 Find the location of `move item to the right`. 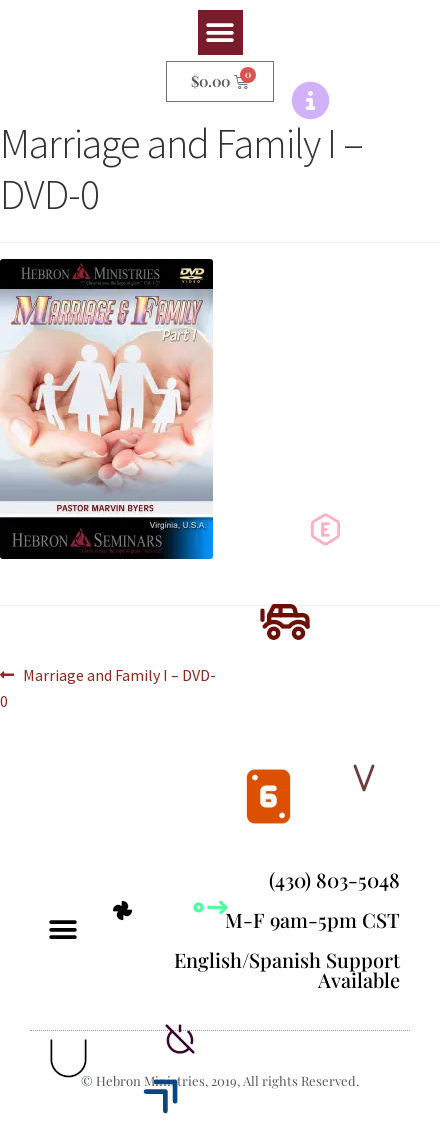

move item to the right is located at coordinates (210, 907).